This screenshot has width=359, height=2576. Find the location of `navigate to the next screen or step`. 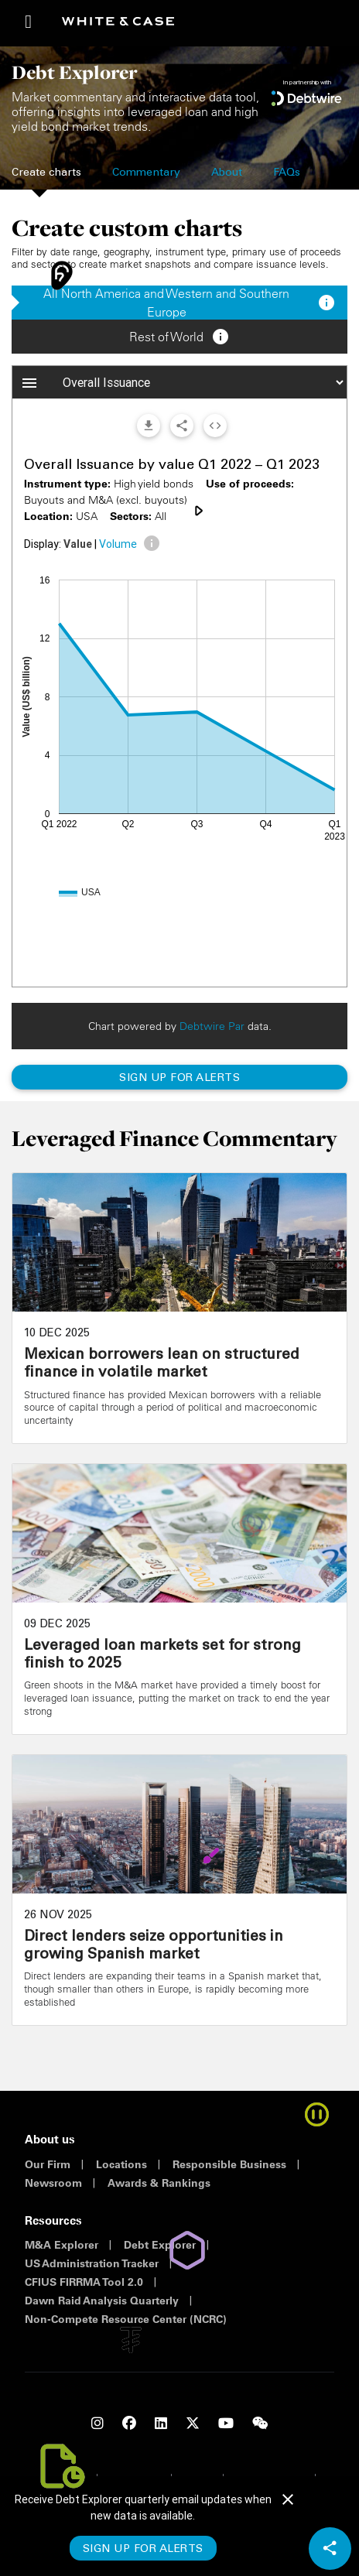

navigate to the next screen or step is located at coordinates (198, 511).